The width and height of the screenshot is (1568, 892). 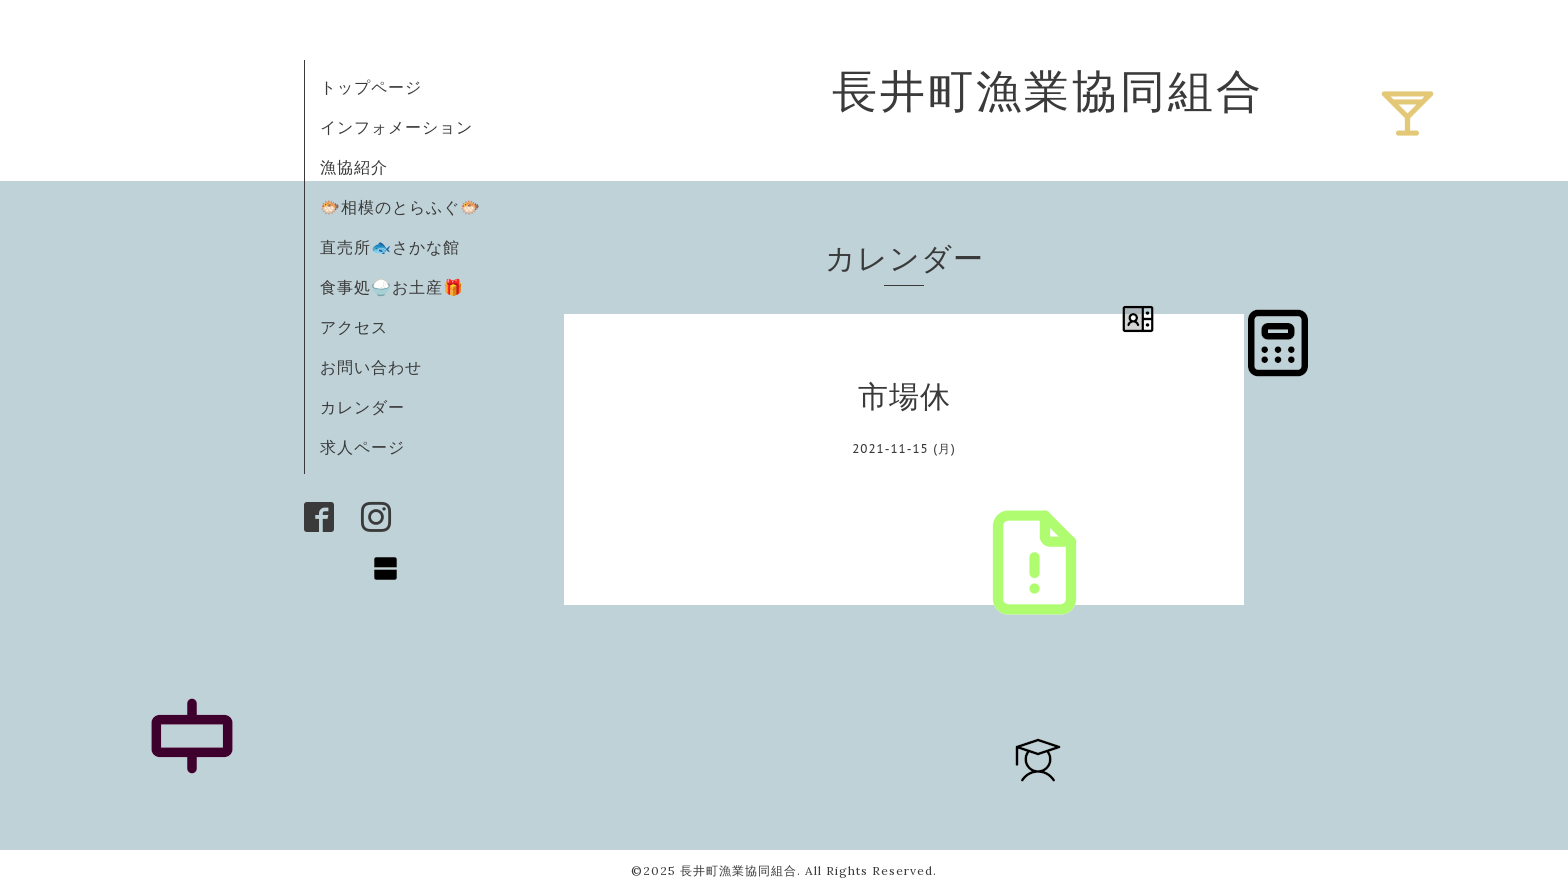 What do you see at coordinates (1407, 113) in the screenshot?
I see `view bar or cocktail menu` at bounding box center [1407, 113].